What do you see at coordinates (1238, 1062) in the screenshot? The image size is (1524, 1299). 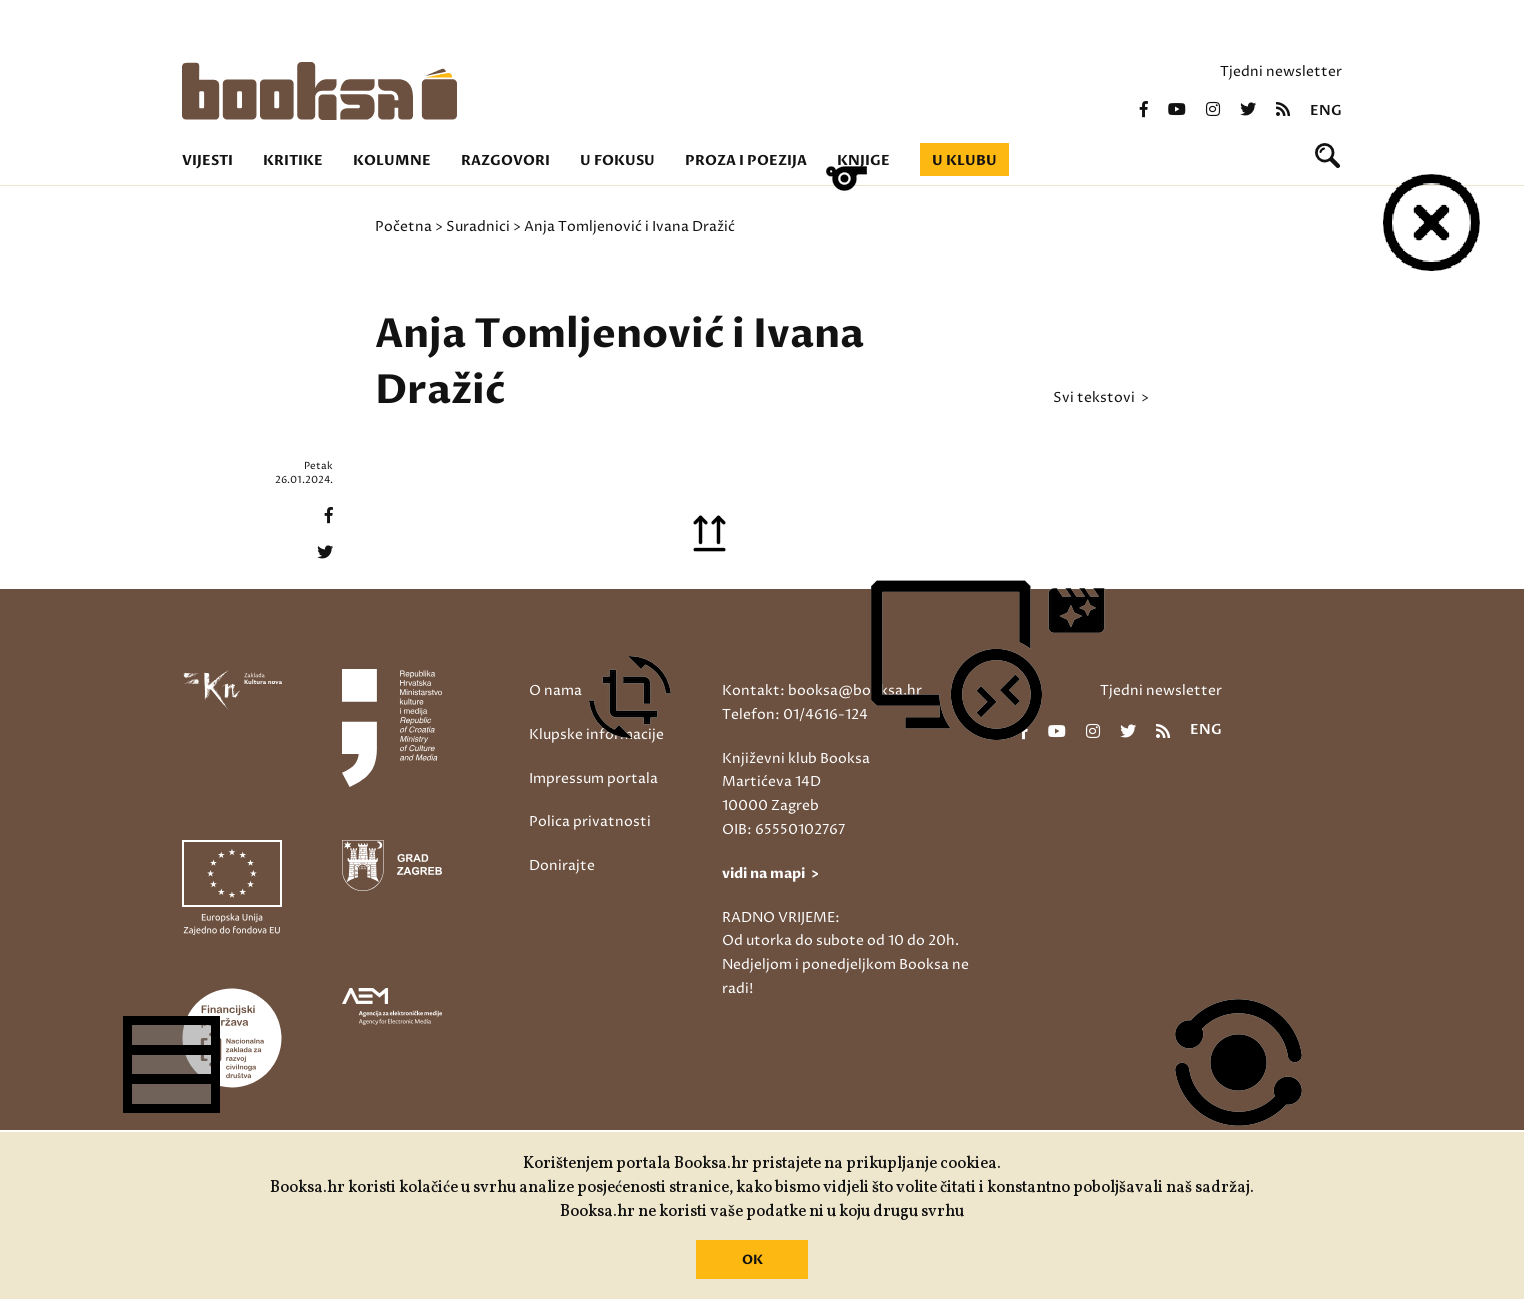 I see `analyze or process data` at bounding box center [1238, 1062].